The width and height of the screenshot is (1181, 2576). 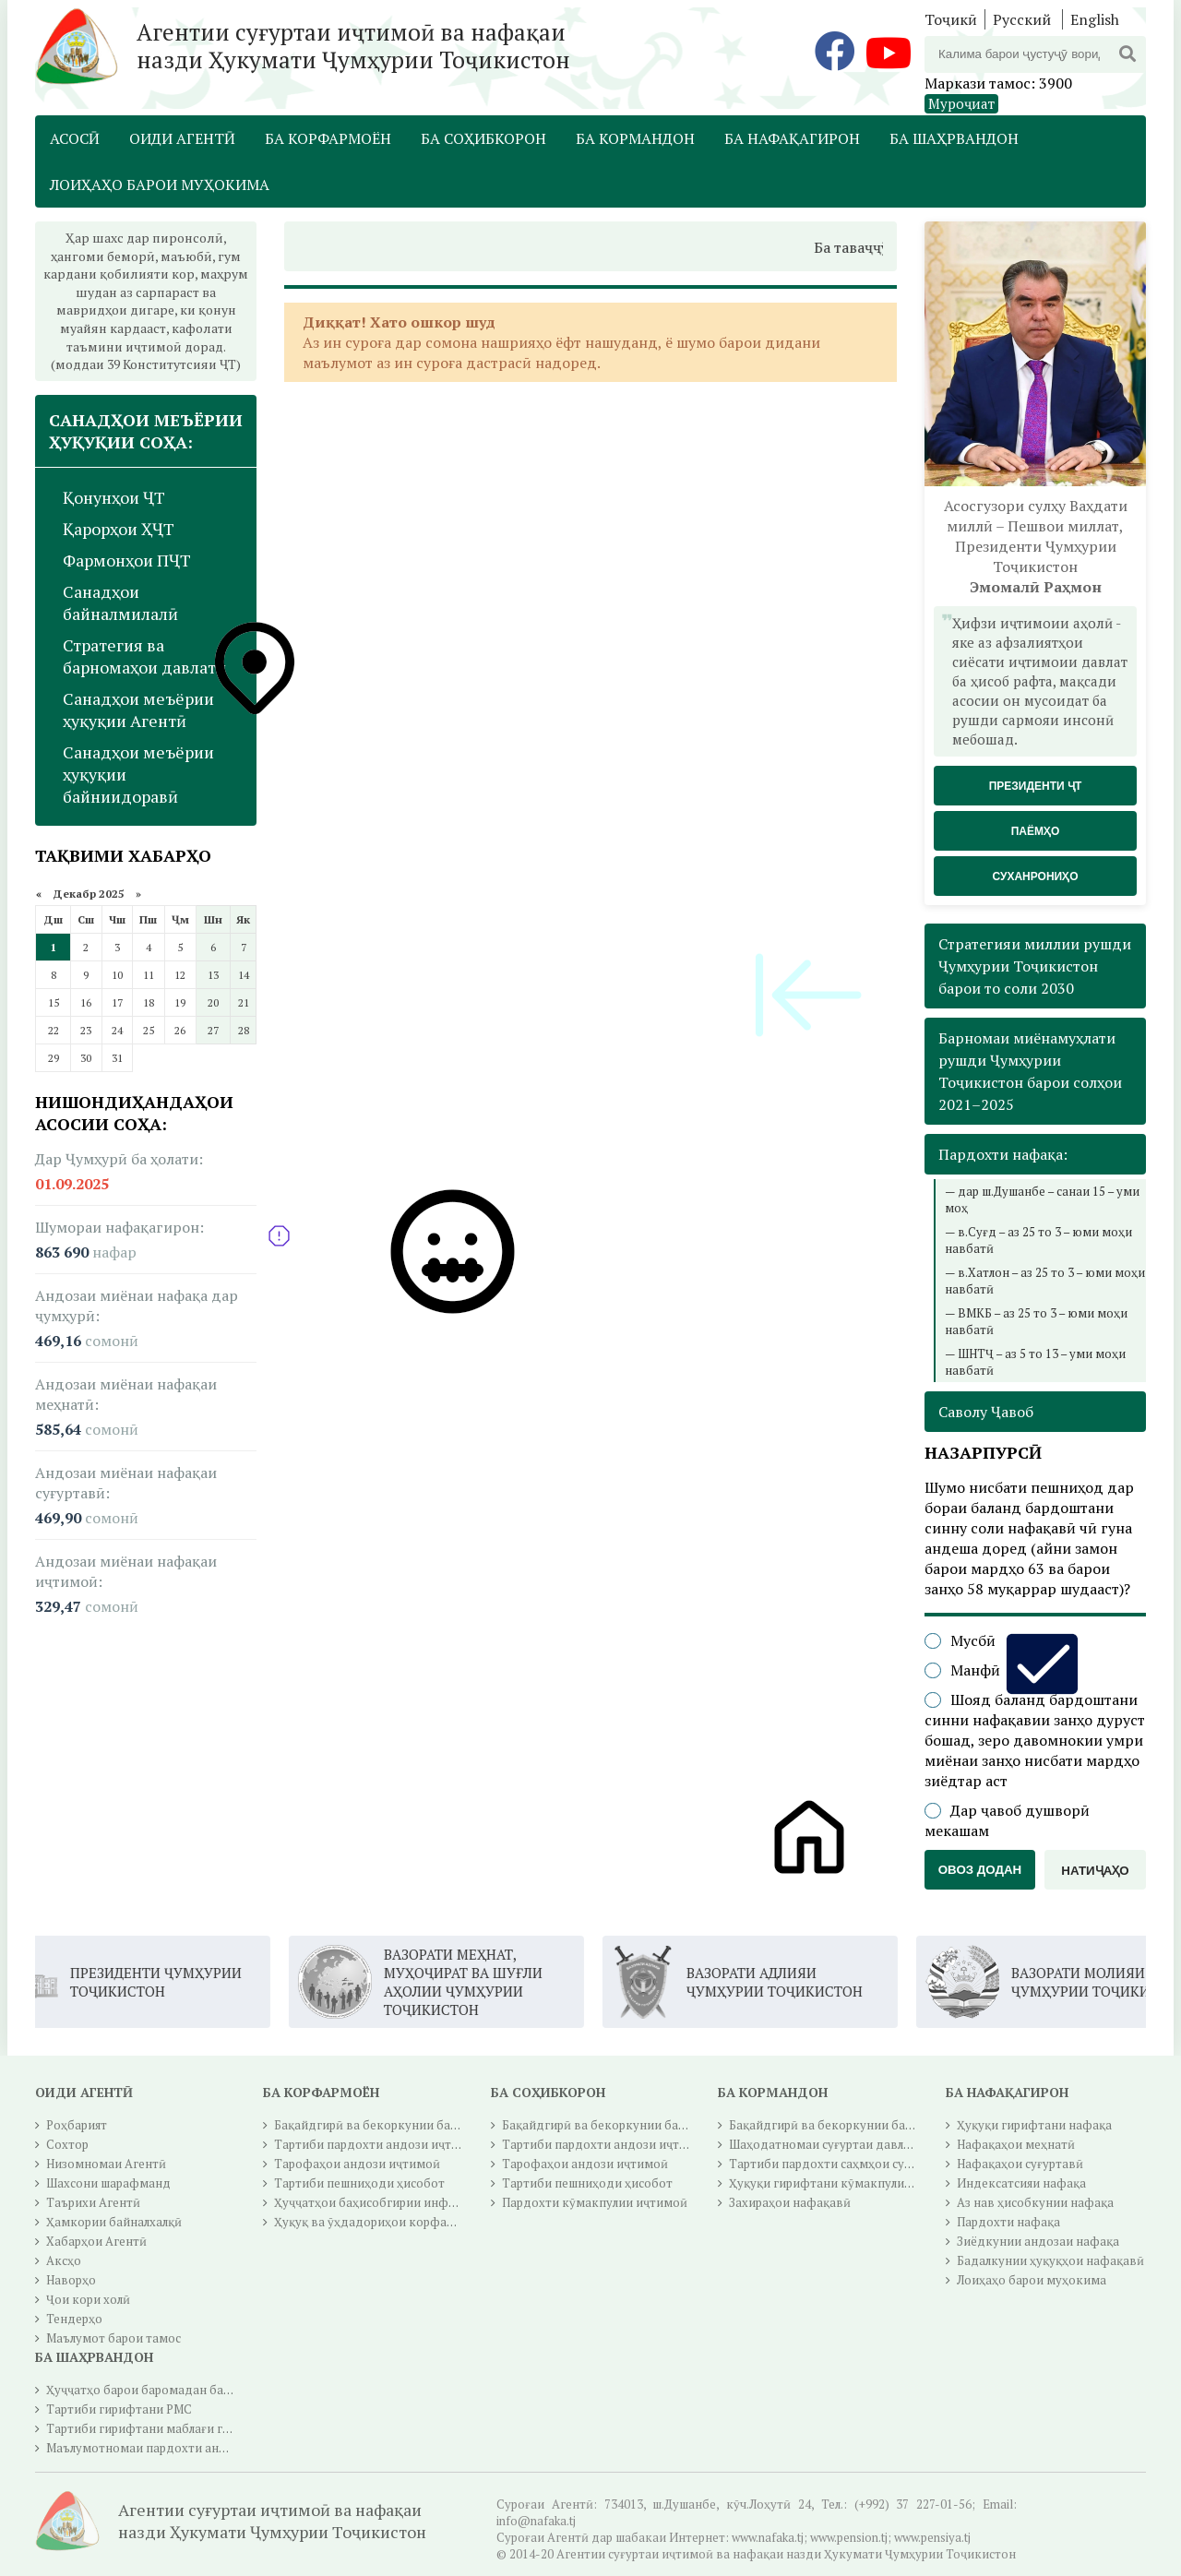 What do you see at coordinates (805, 995) in the screenshot?
I see `skip to the beginning of a track or playlist` at bounding box center [805, 995].